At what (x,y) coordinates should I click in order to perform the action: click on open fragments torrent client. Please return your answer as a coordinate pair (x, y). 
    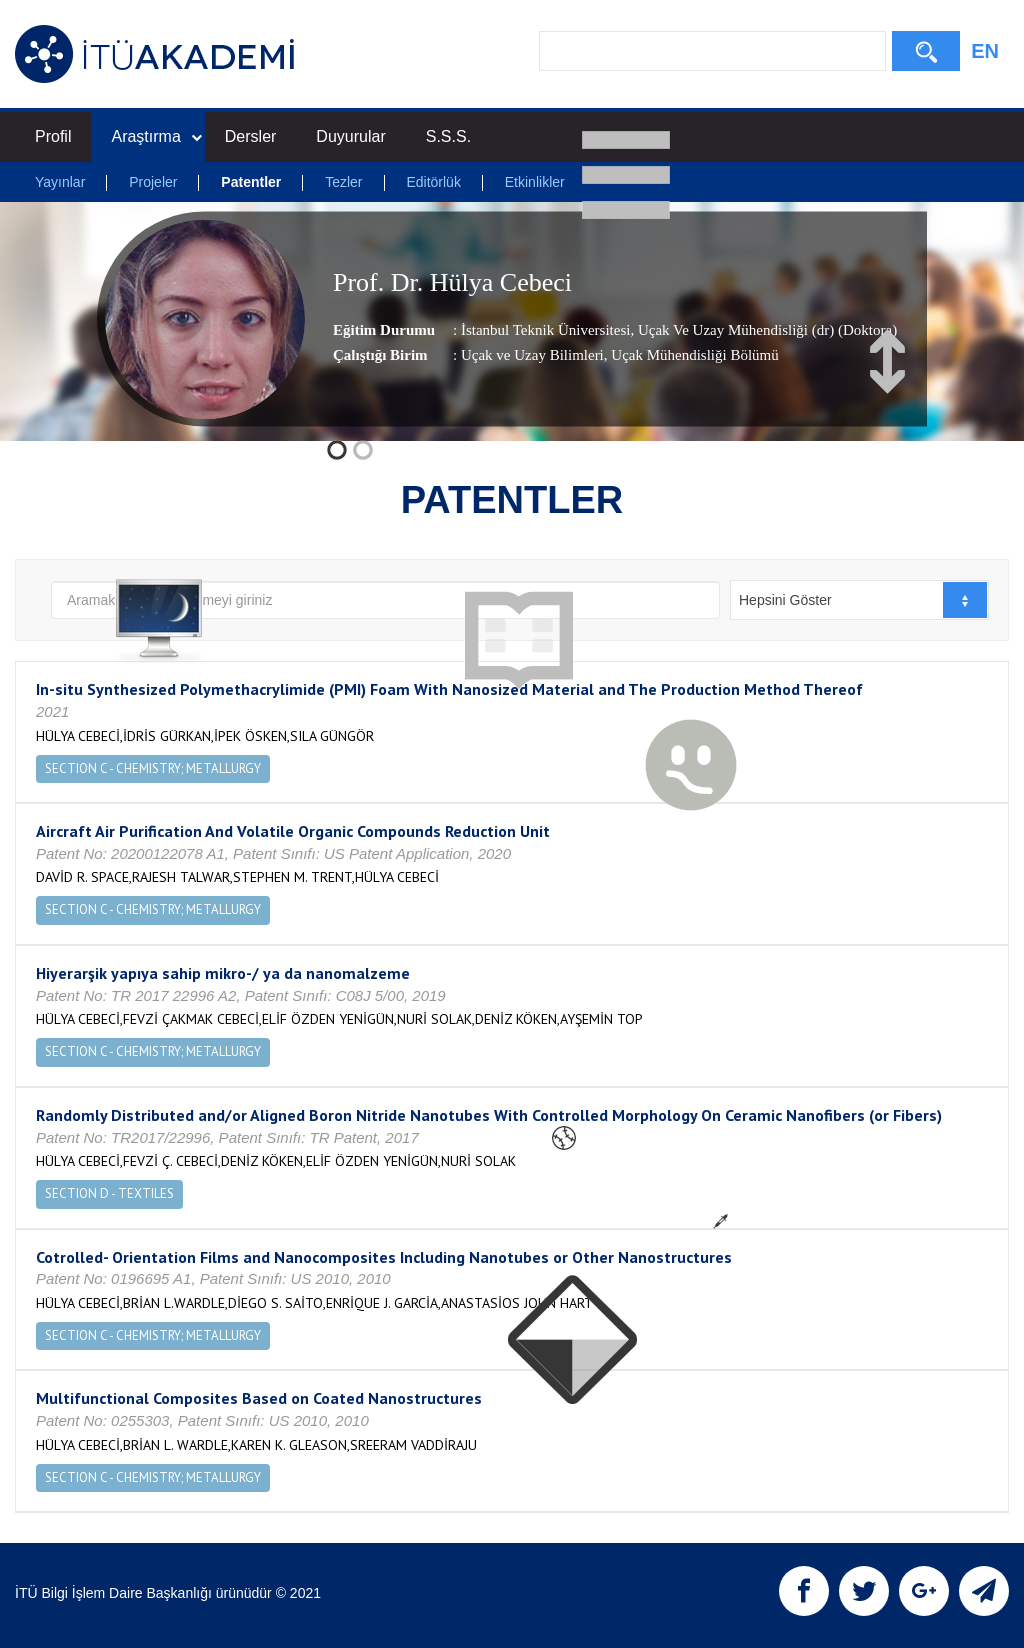
    Looking at the image, I should click on (572, 1339).